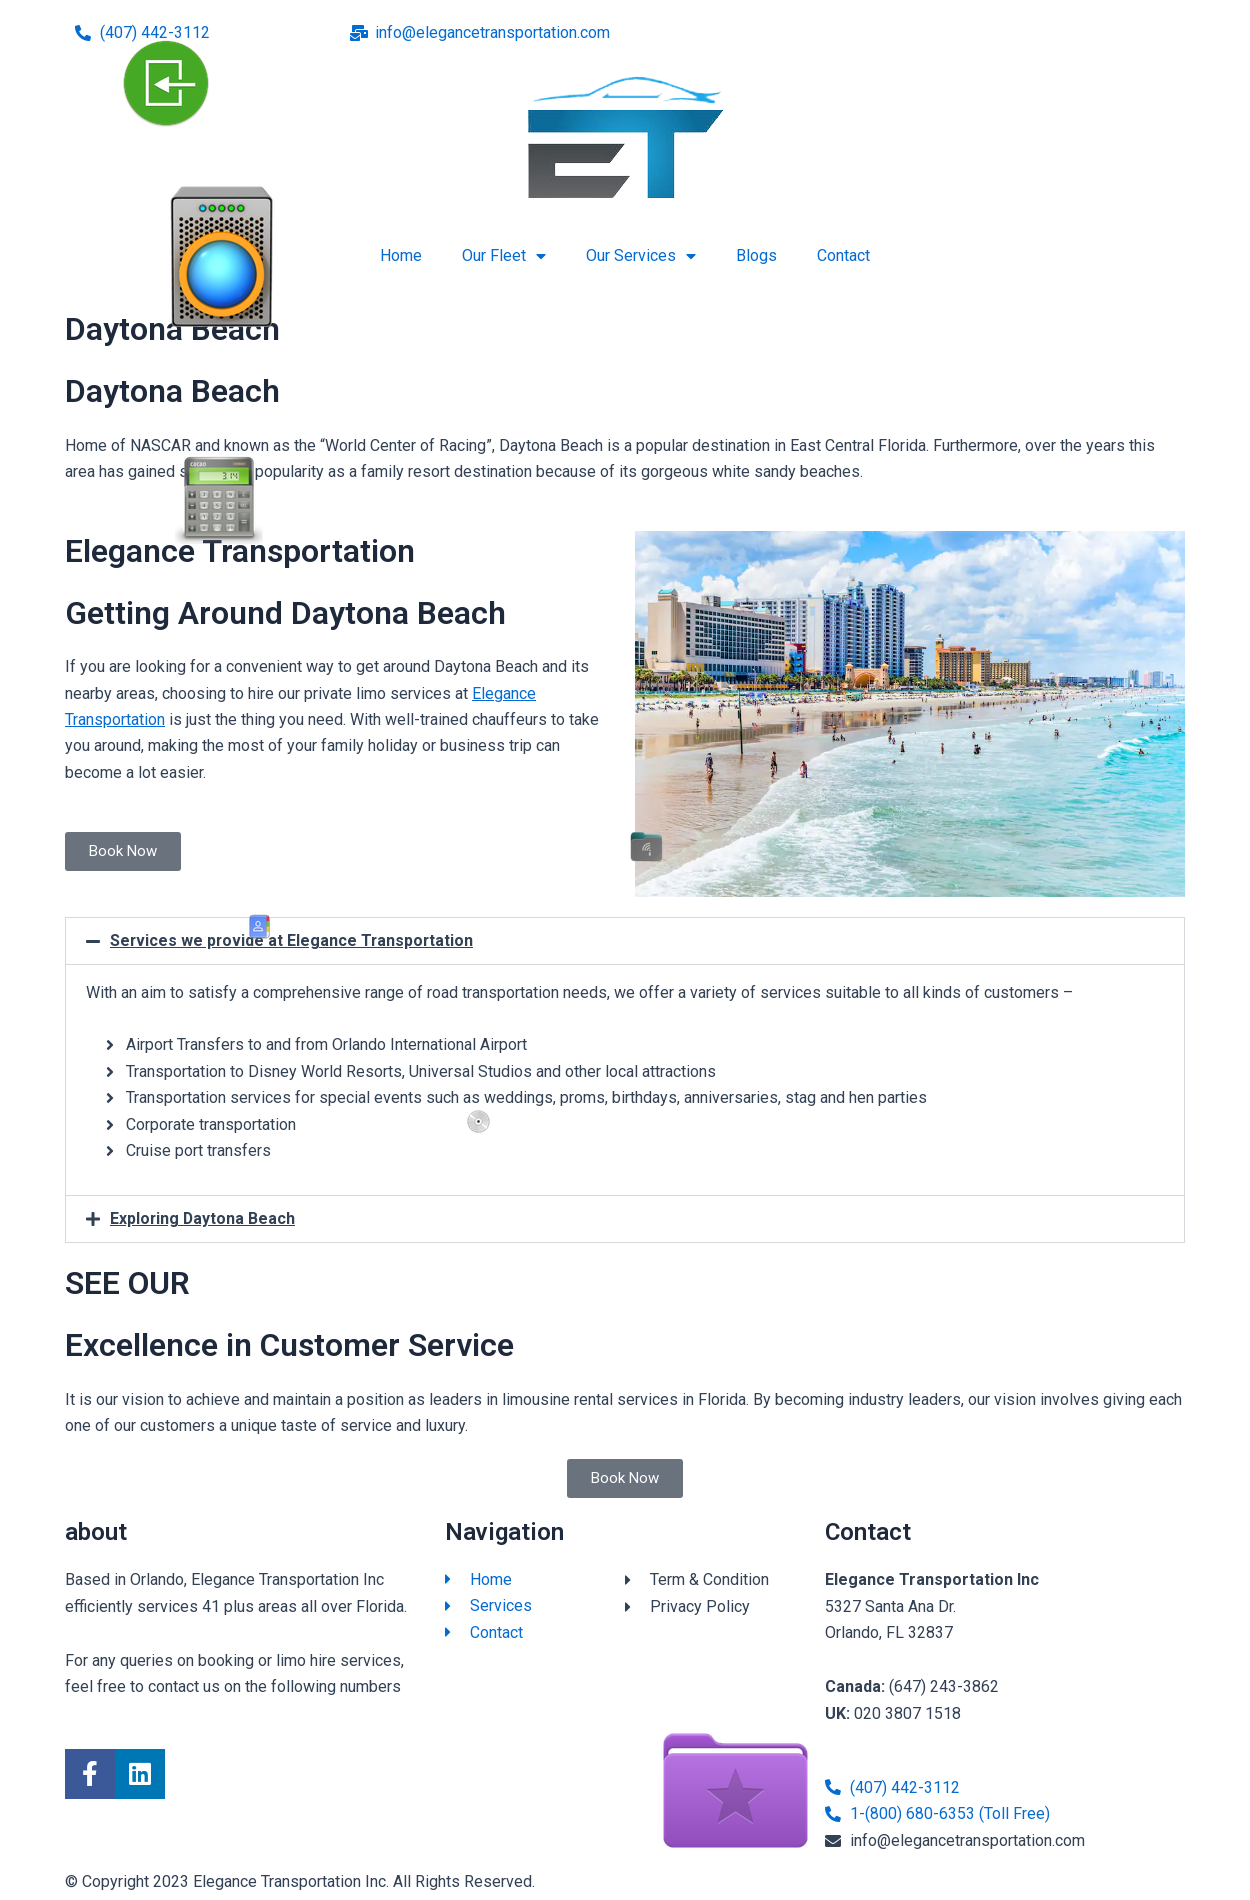  I want to click on open the calculator app, so click(219, 500).